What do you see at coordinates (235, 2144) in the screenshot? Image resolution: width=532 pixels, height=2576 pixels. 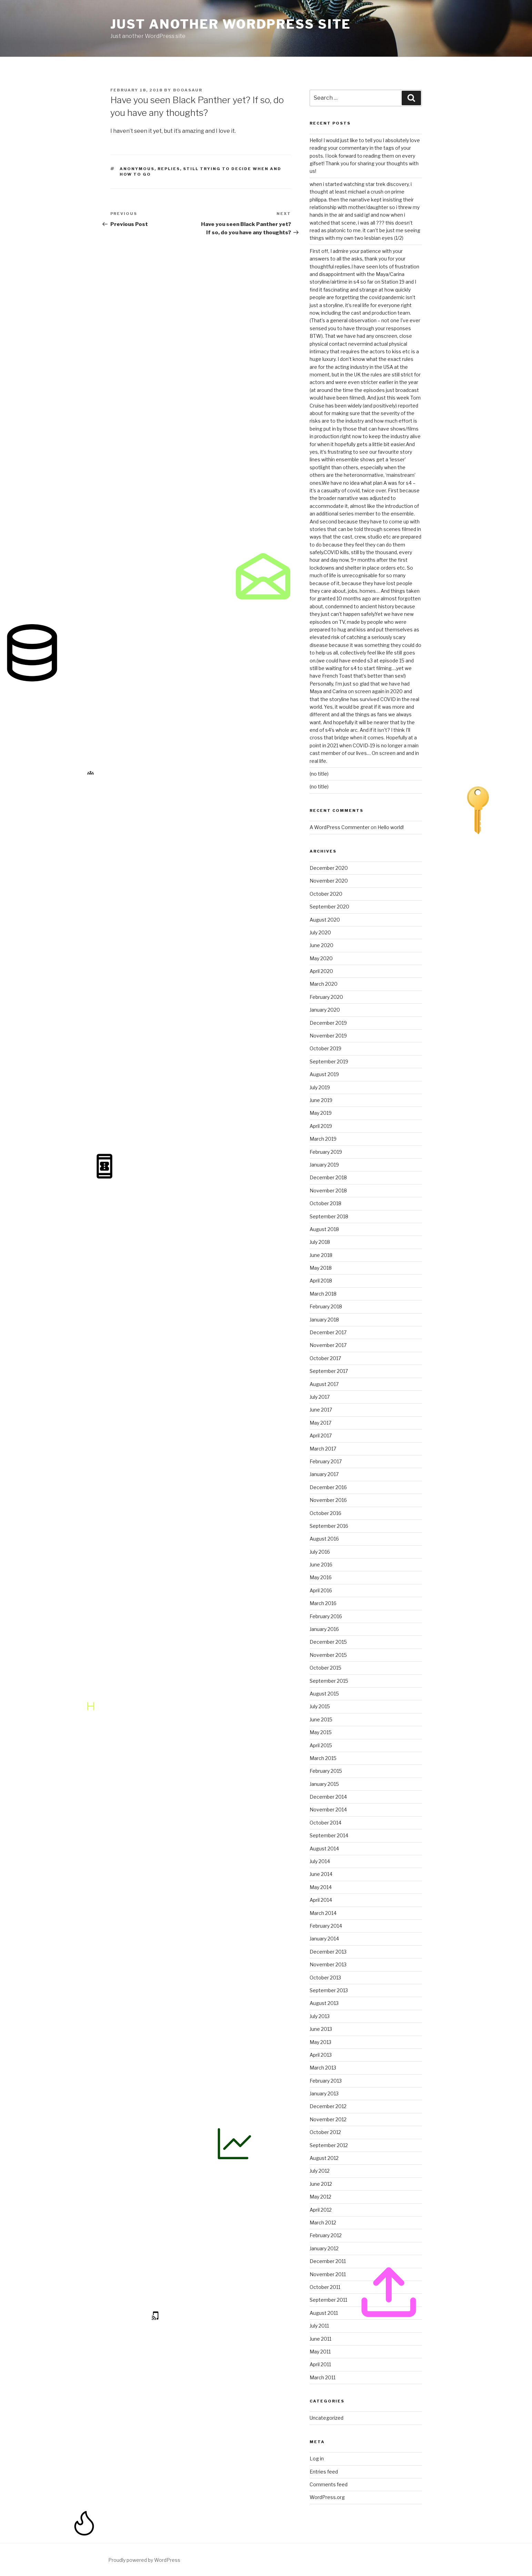 I see `view analytics or statistics` at bounding box center [235, 2144].